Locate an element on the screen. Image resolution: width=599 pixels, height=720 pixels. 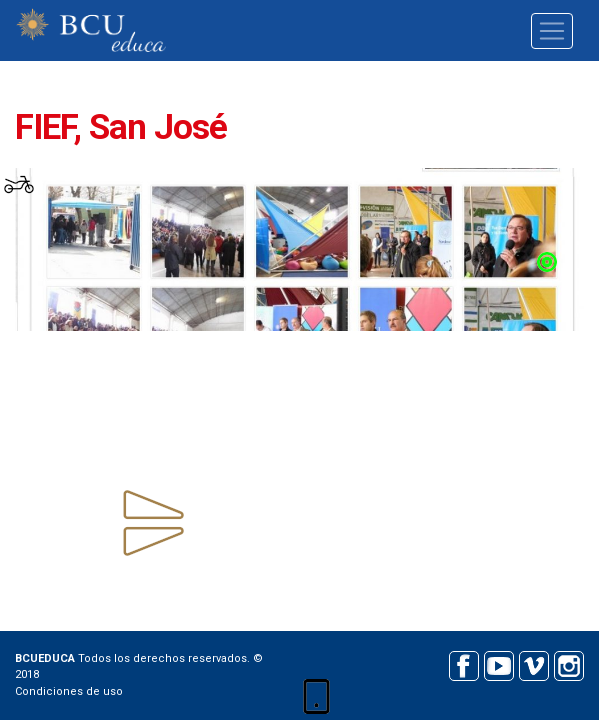
flip image or object vertically is located at coordinates (151, 523).